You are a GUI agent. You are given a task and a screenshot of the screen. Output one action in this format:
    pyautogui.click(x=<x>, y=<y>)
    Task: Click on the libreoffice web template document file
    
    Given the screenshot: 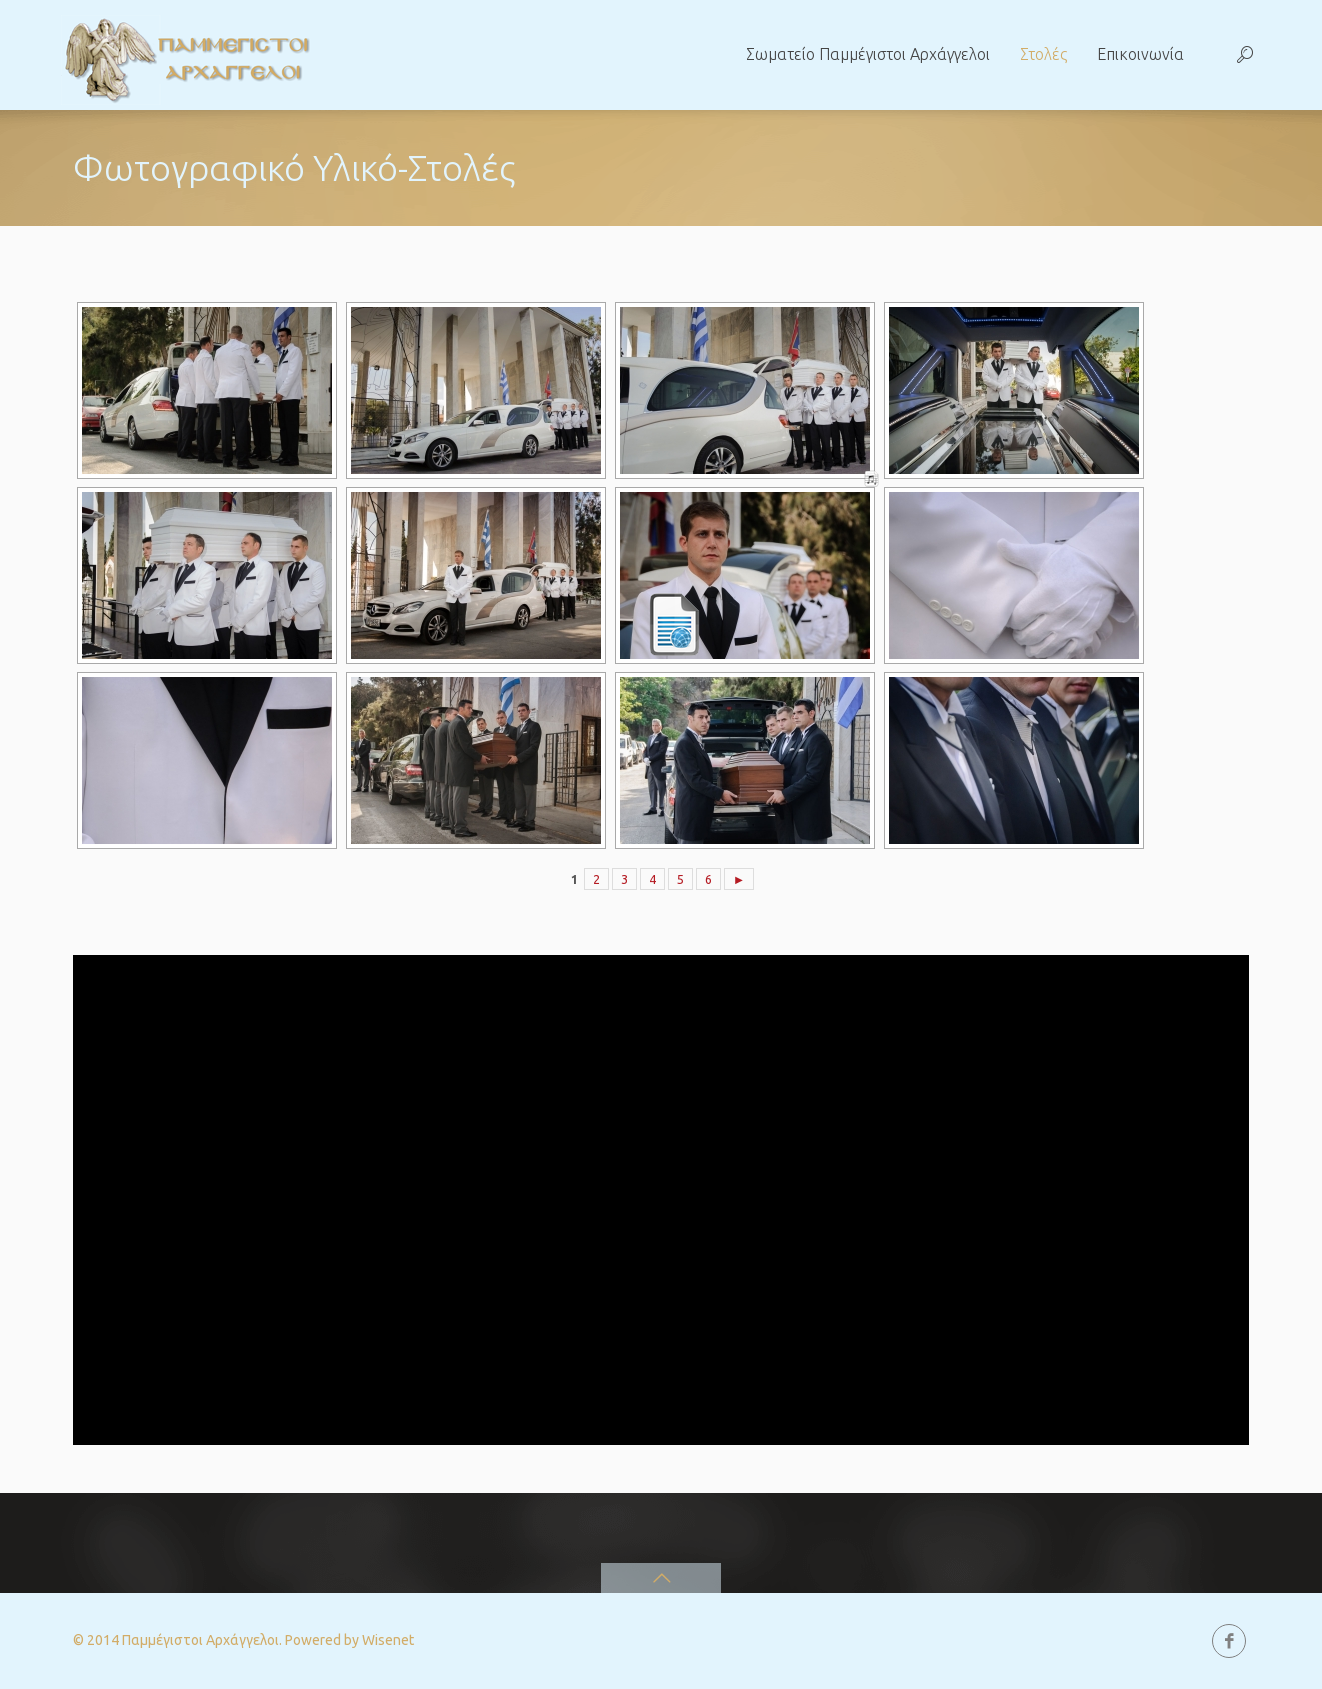 What is the action you would take?
    pyautogui.click(x=674, y=624)
    